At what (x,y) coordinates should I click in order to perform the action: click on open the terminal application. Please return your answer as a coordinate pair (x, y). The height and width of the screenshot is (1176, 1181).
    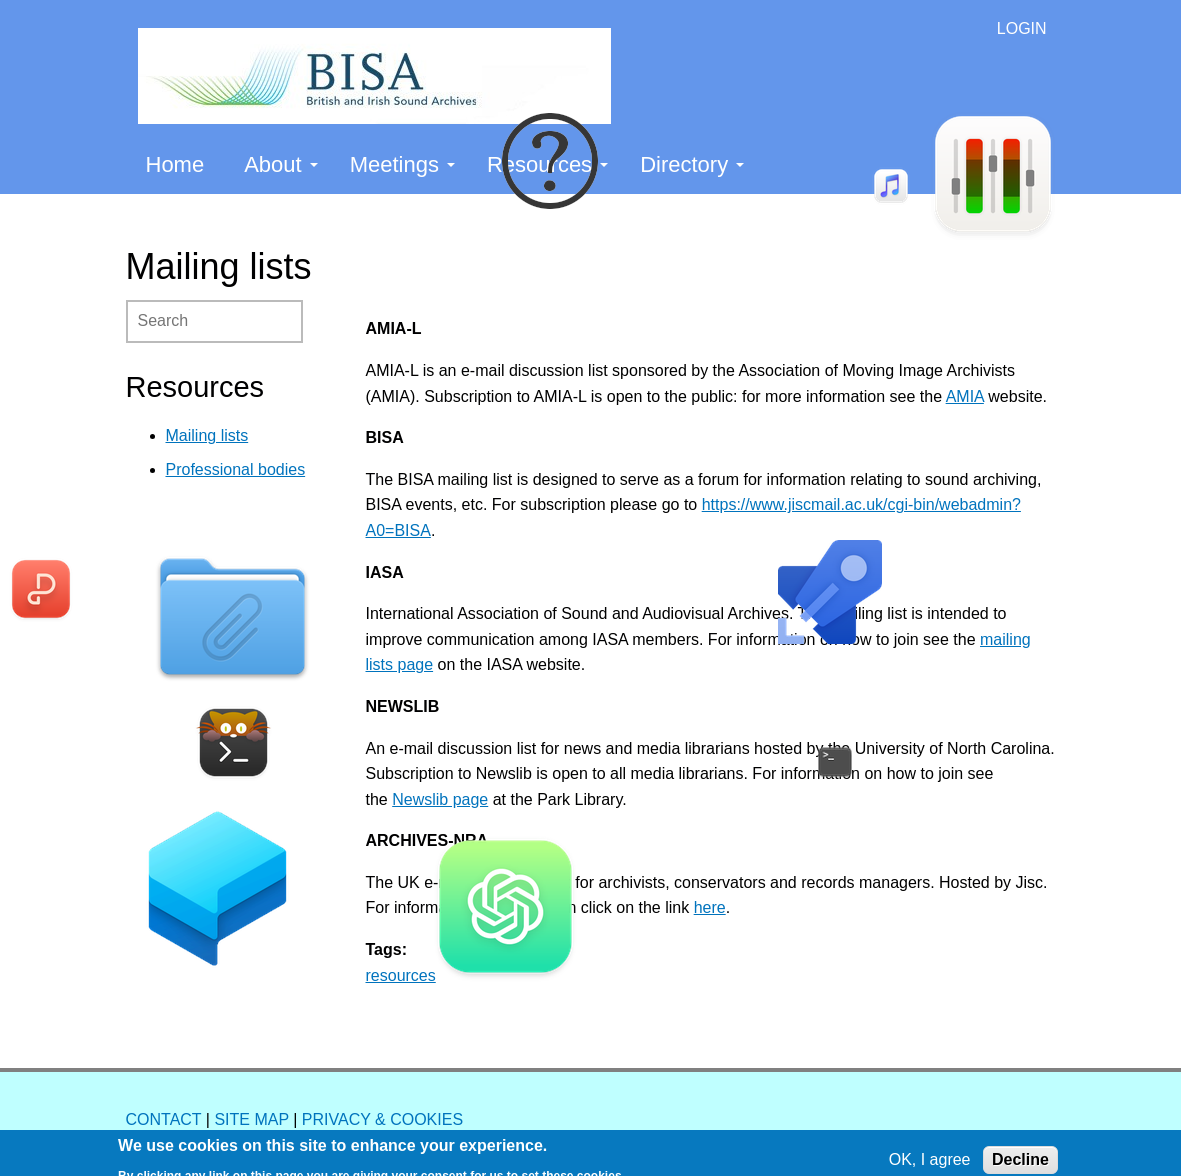
    Looking at the image, I should click on (835, 762).